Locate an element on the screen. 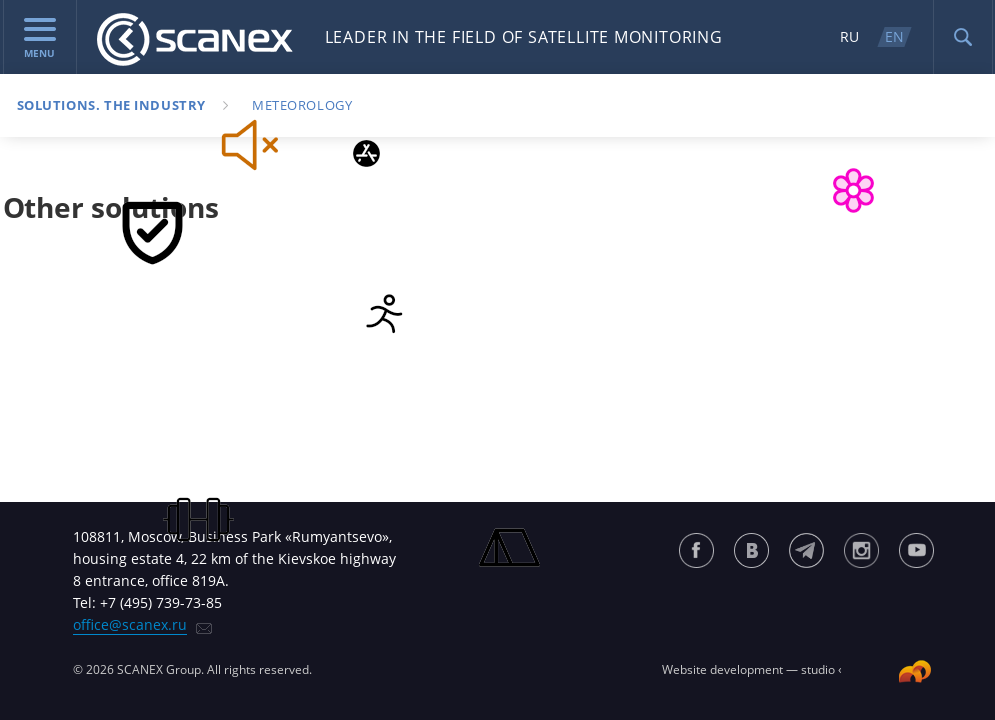 Image resolution: width=995 pixels, height=720 pixels. indicates verified security or protection status is located at coordinates (152, 229).